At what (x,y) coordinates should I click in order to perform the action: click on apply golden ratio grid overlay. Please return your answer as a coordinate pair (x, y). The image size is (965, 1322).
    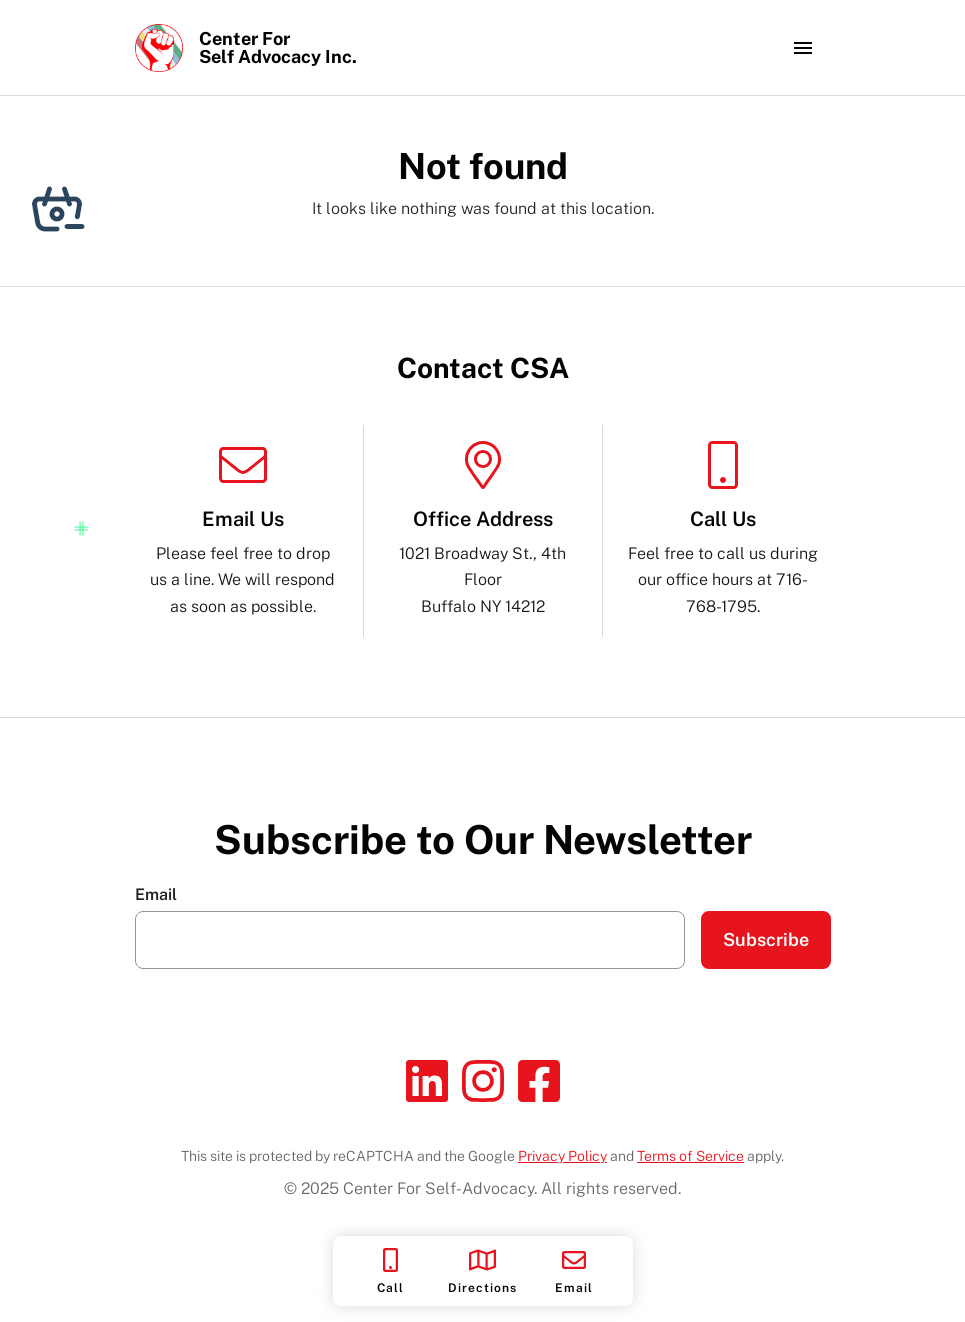
    Looking at the image, I should click on (81, 528).